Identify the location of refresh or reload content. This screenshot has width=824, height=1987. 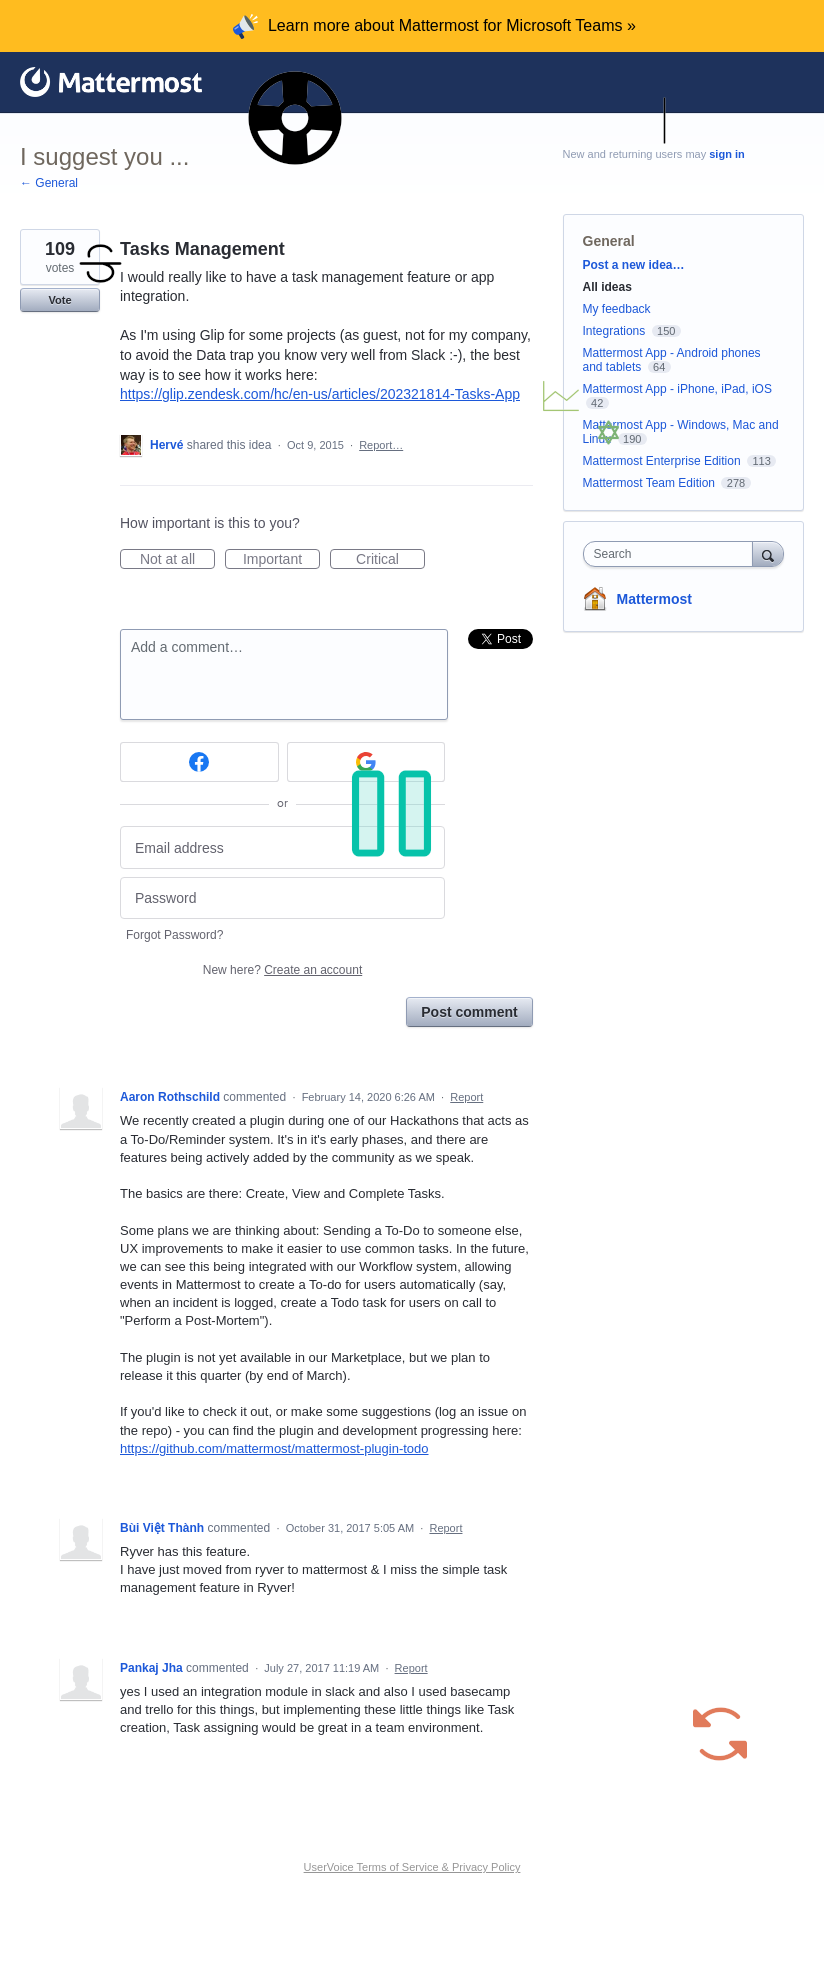
(720, 1734).